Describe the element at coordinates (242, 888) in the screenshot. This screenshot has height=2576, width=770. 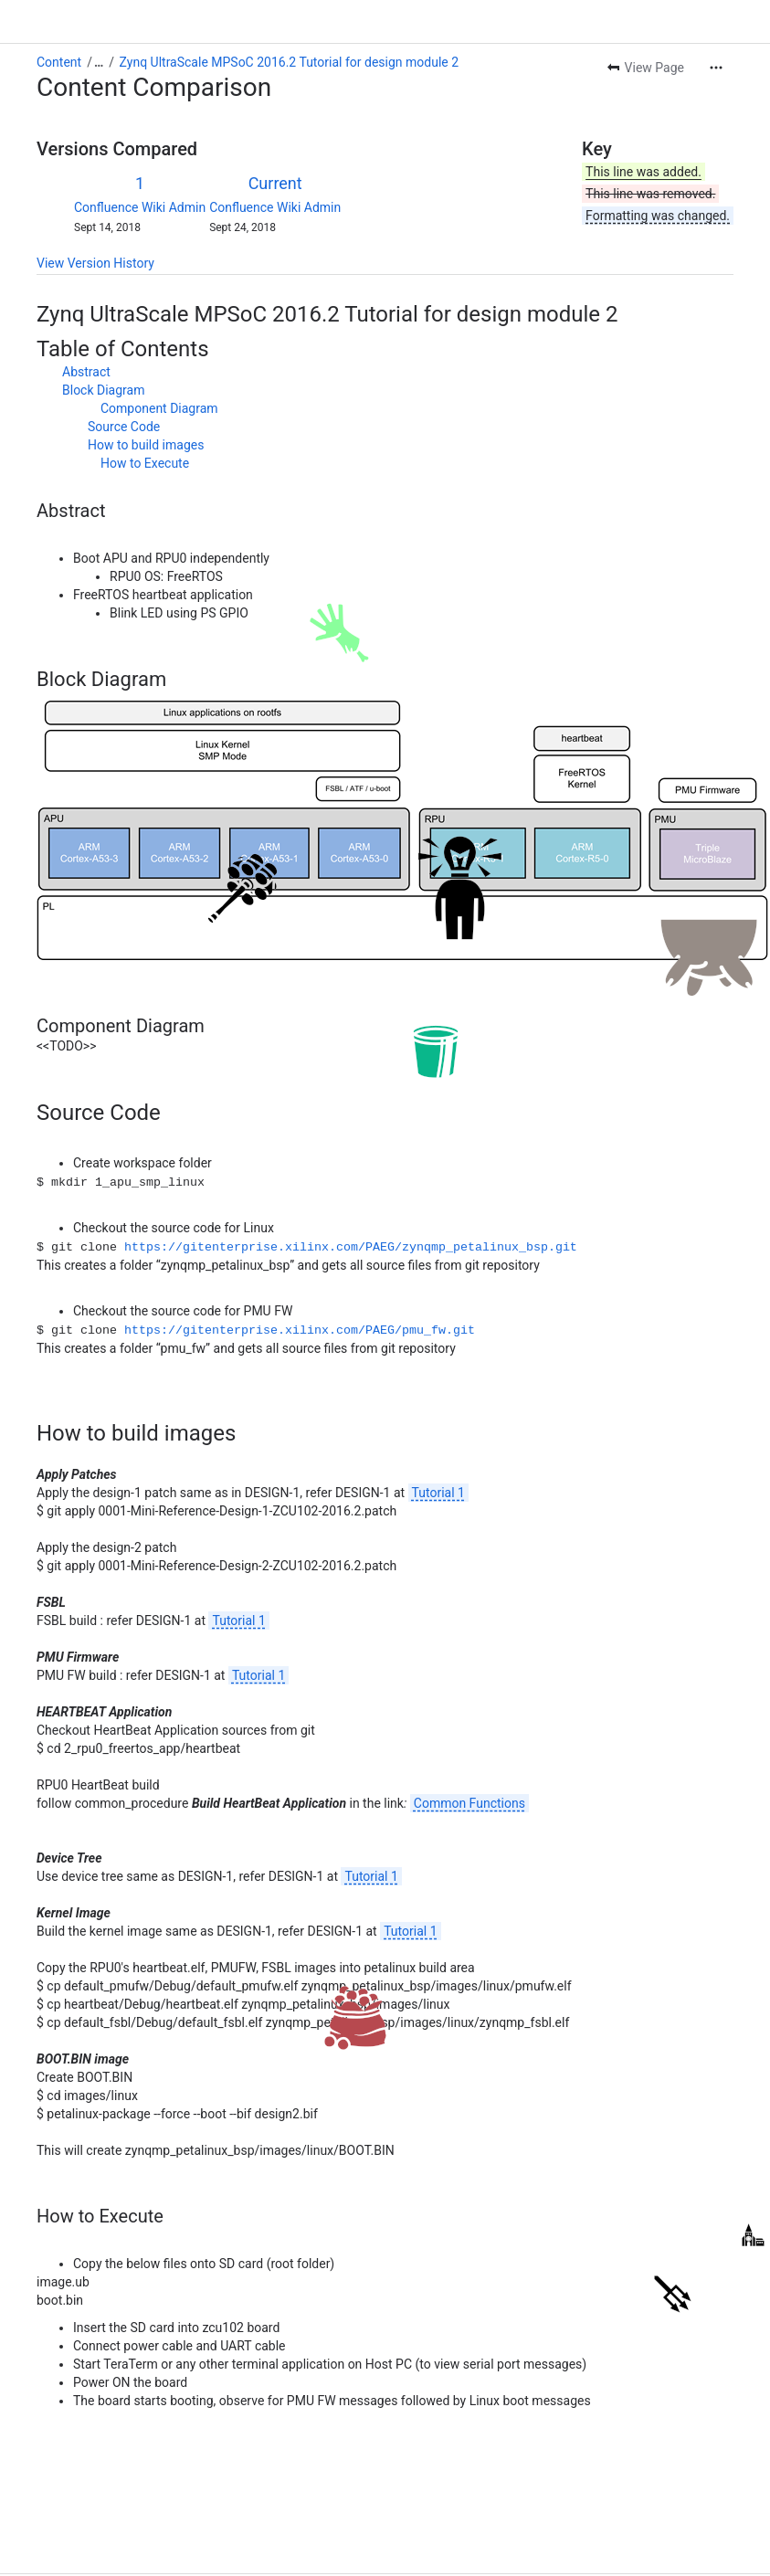
I see `select grenade weapon in inventory` at that location.